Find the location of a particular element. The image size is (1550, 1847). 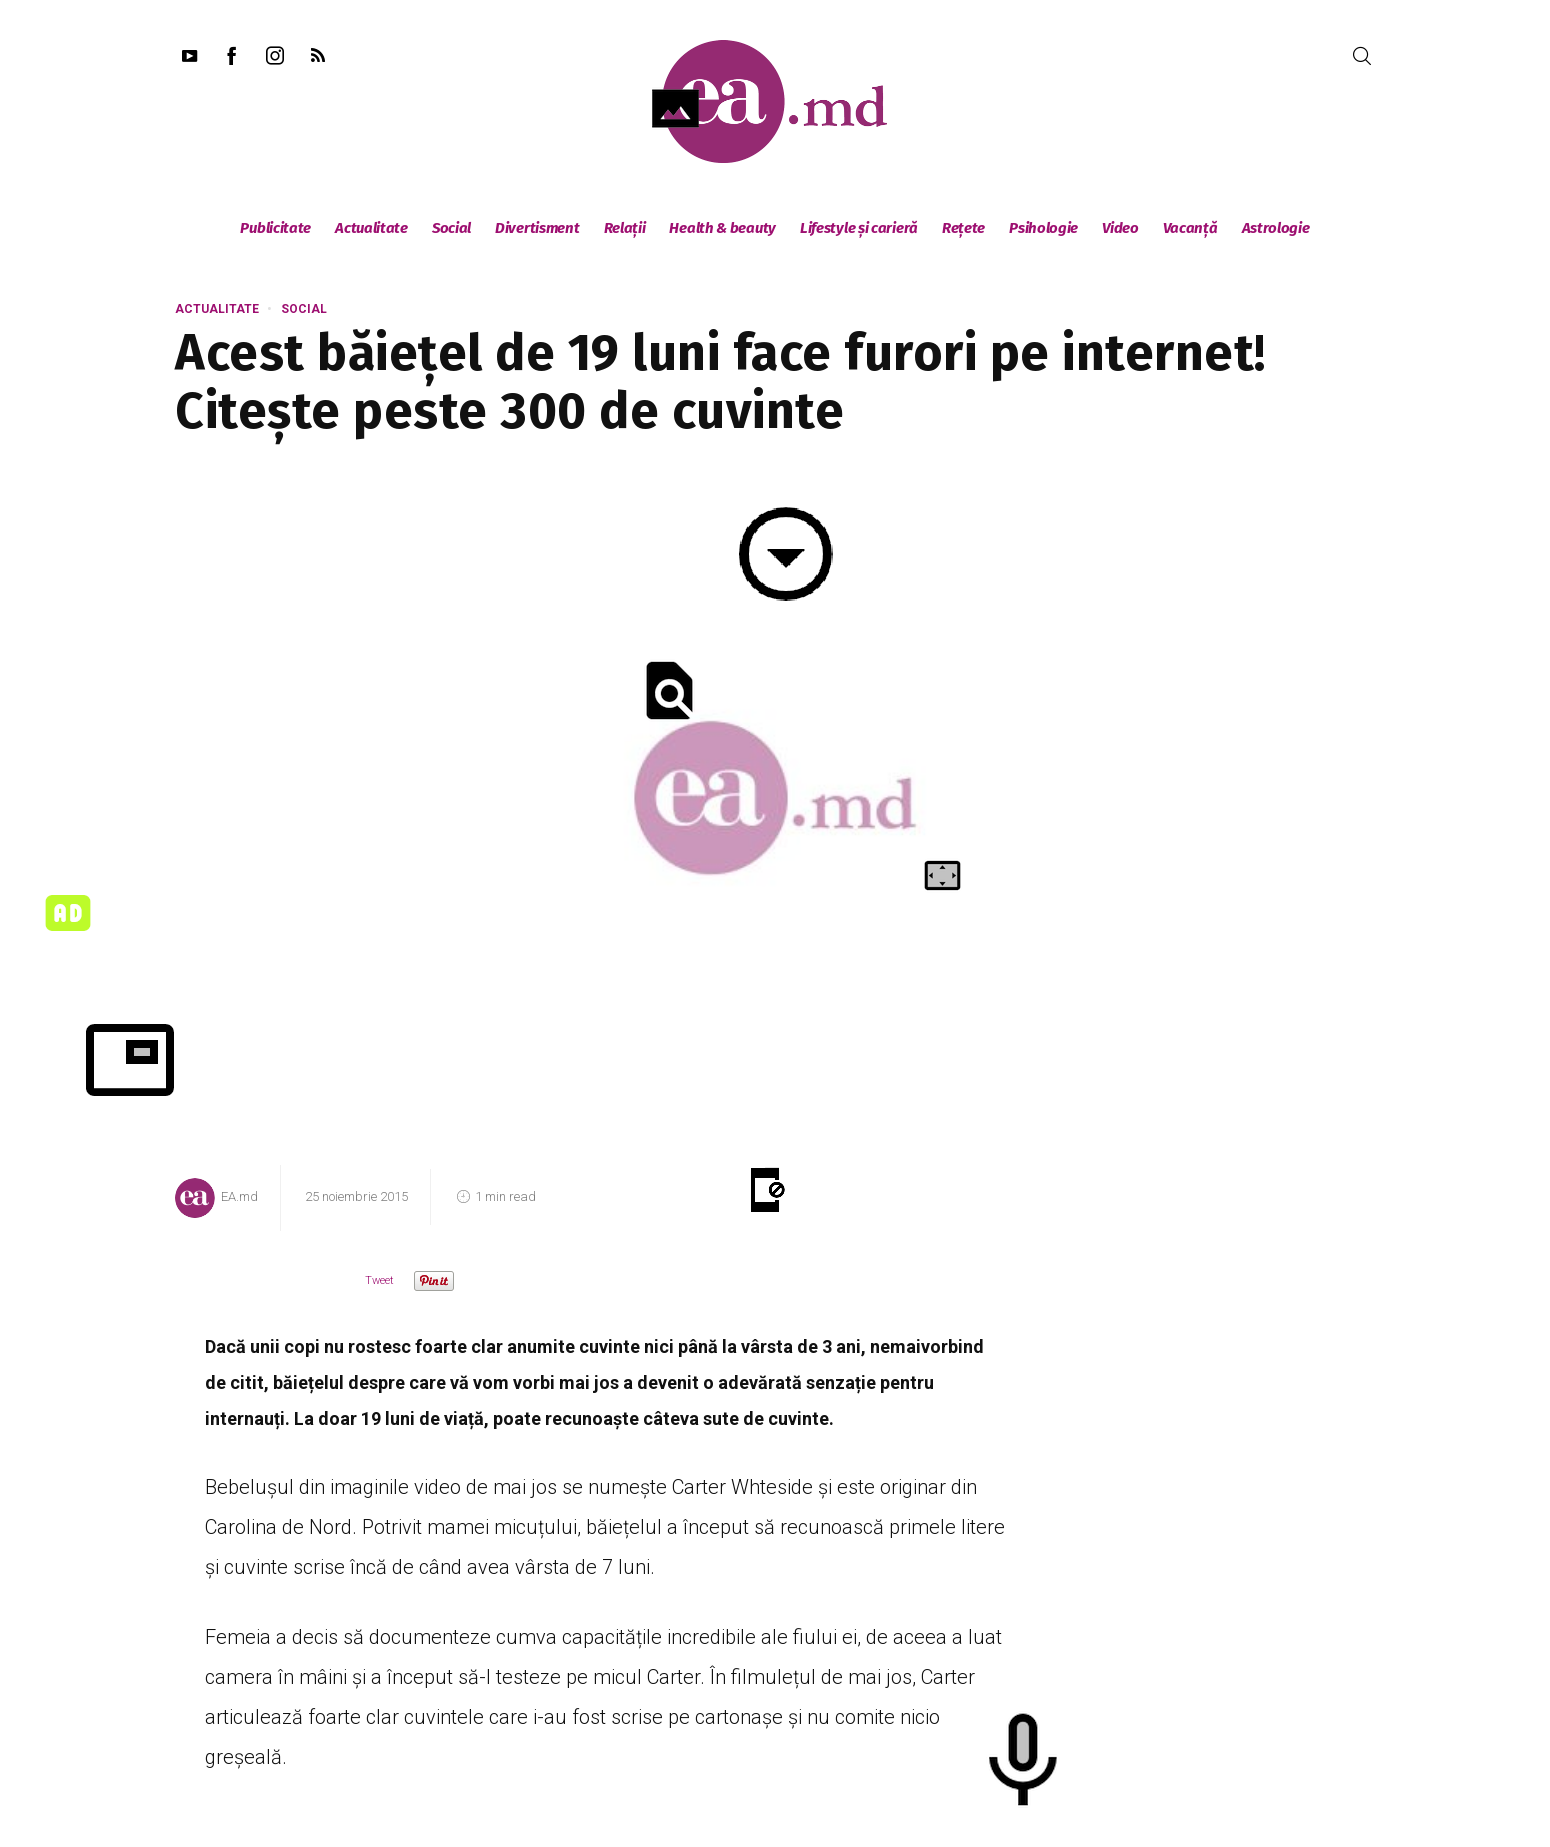

view image at actual size is located at coordinates (675, 108).